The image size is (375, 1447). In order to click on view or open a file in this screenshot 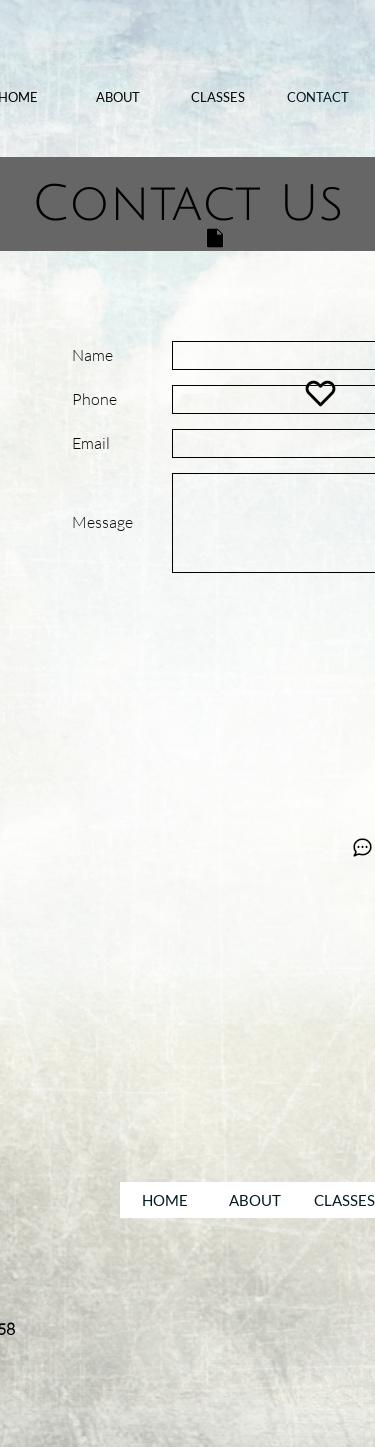, I will do `click(215, 238)`.